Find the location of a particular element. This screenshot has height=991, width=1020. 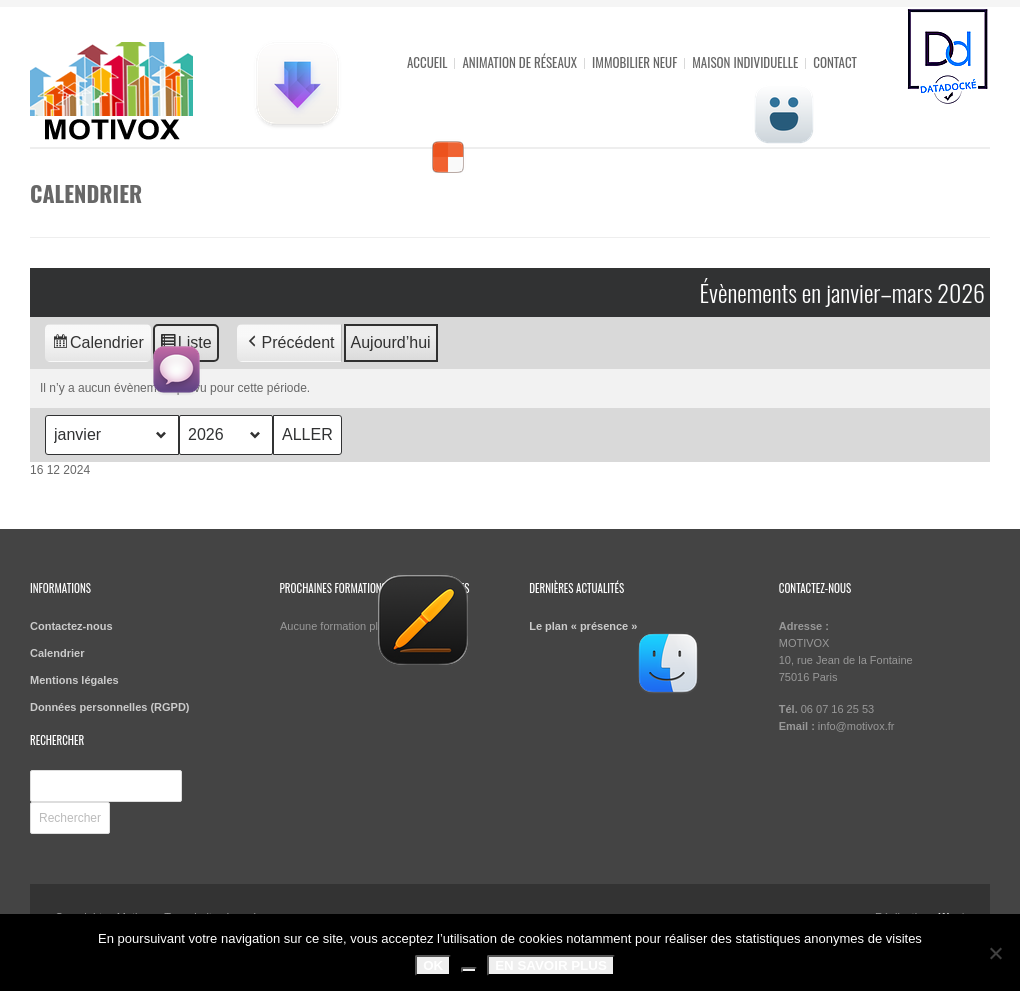

switch to the bottom-right workspace is located at coordinates (448, 157).